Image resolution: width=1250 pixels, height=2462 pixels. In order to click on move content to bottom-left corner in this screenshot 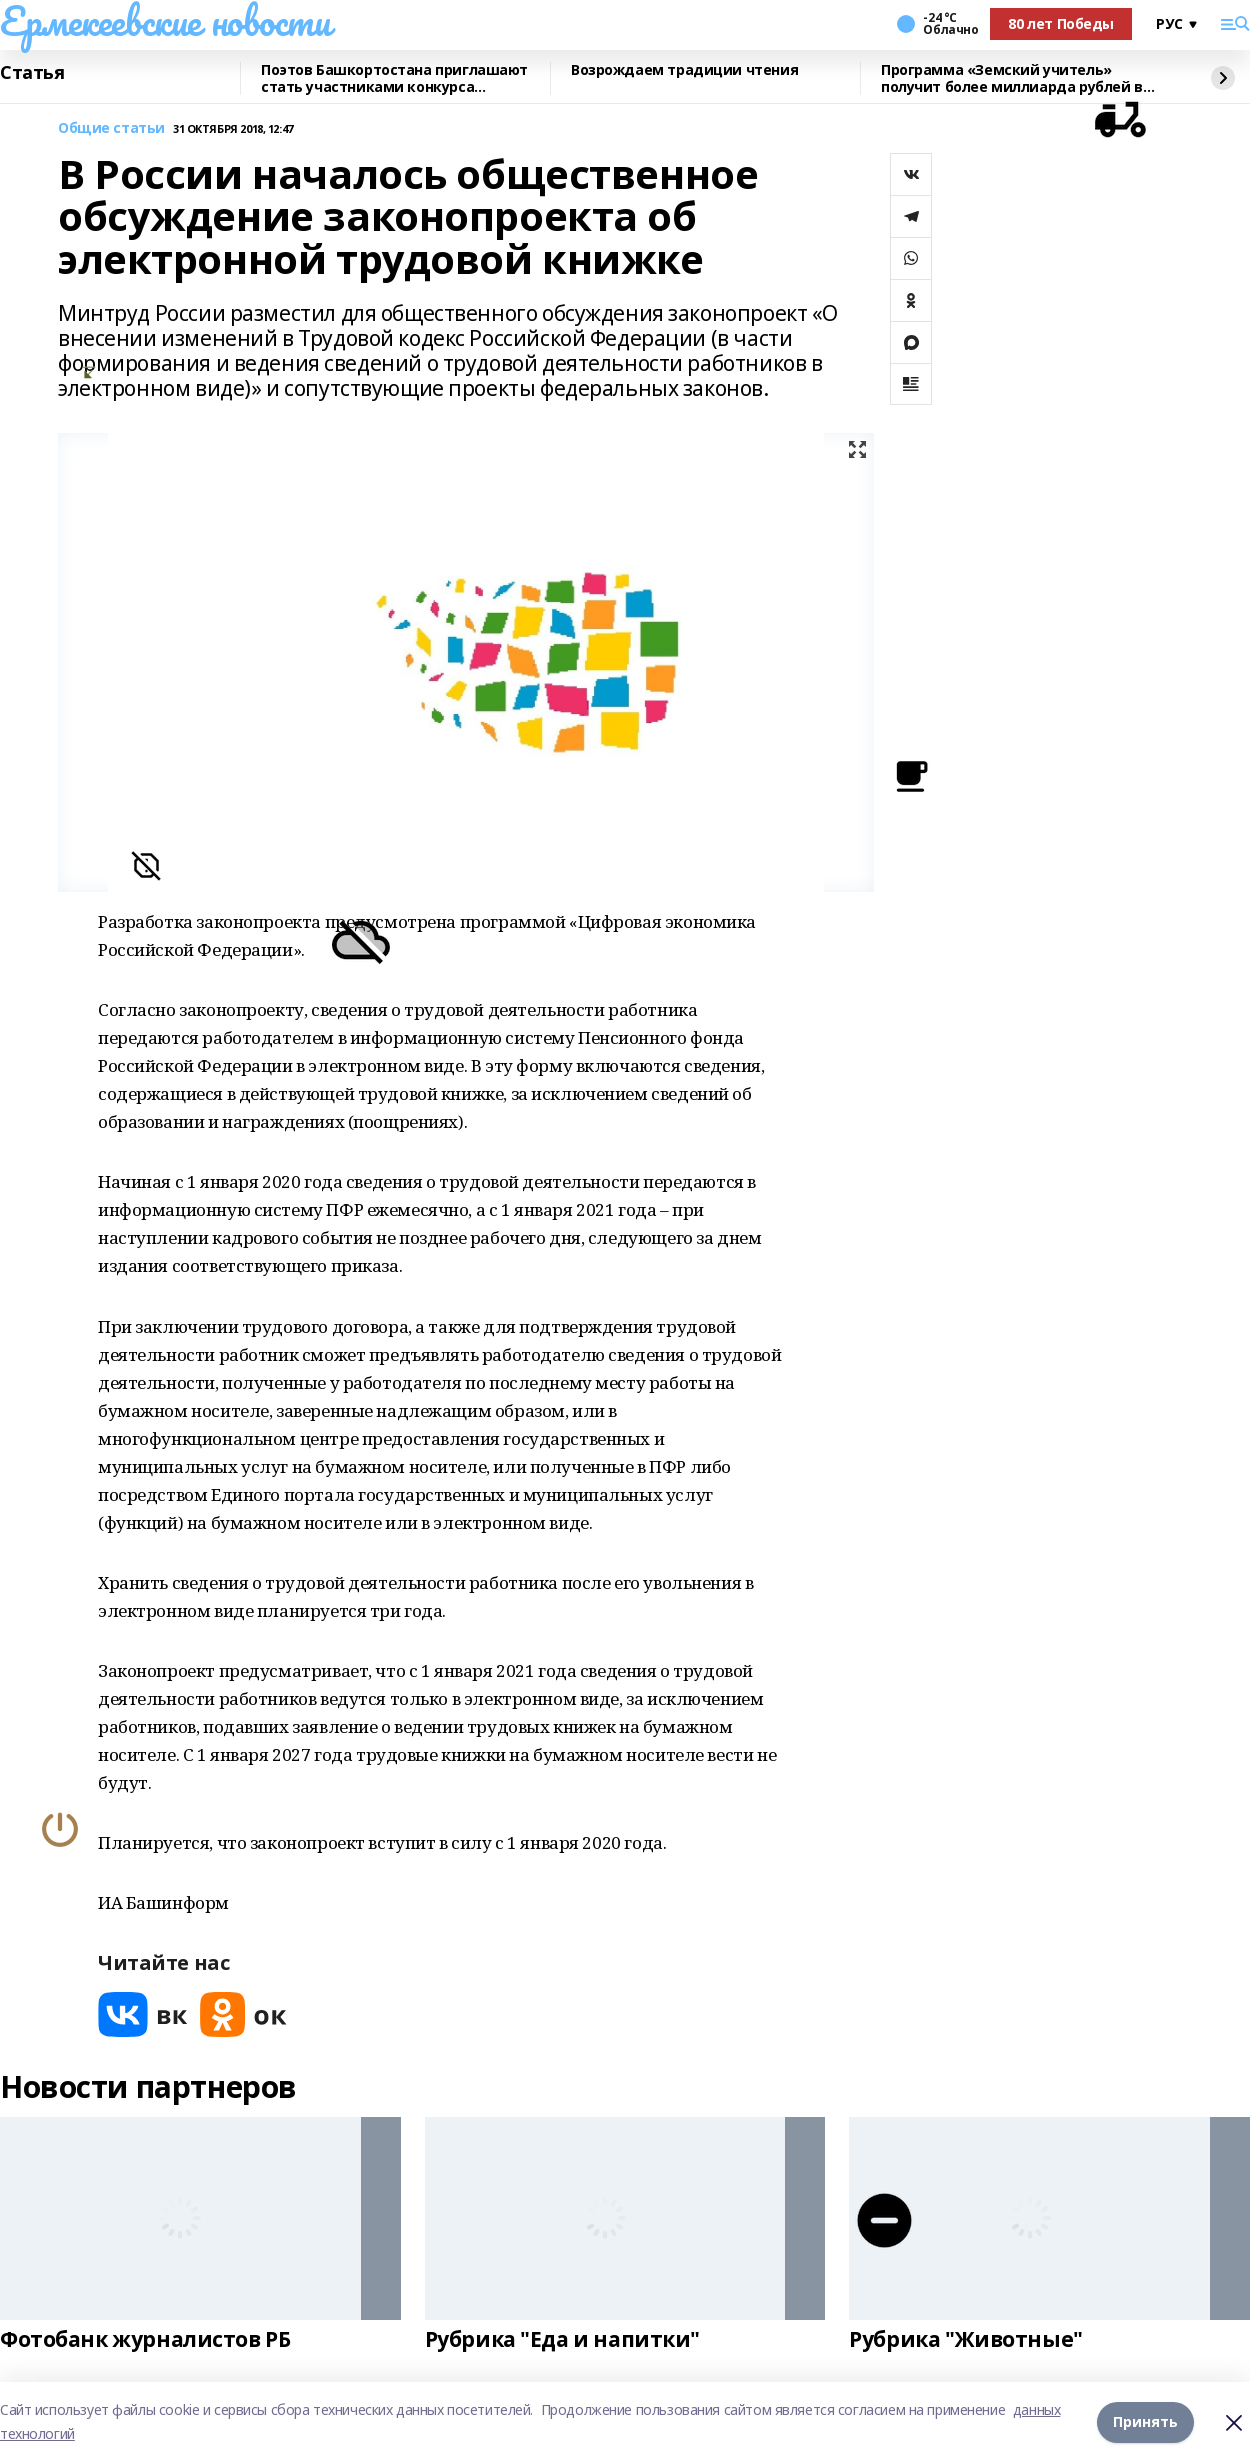, I will do `click(88, 372)`.